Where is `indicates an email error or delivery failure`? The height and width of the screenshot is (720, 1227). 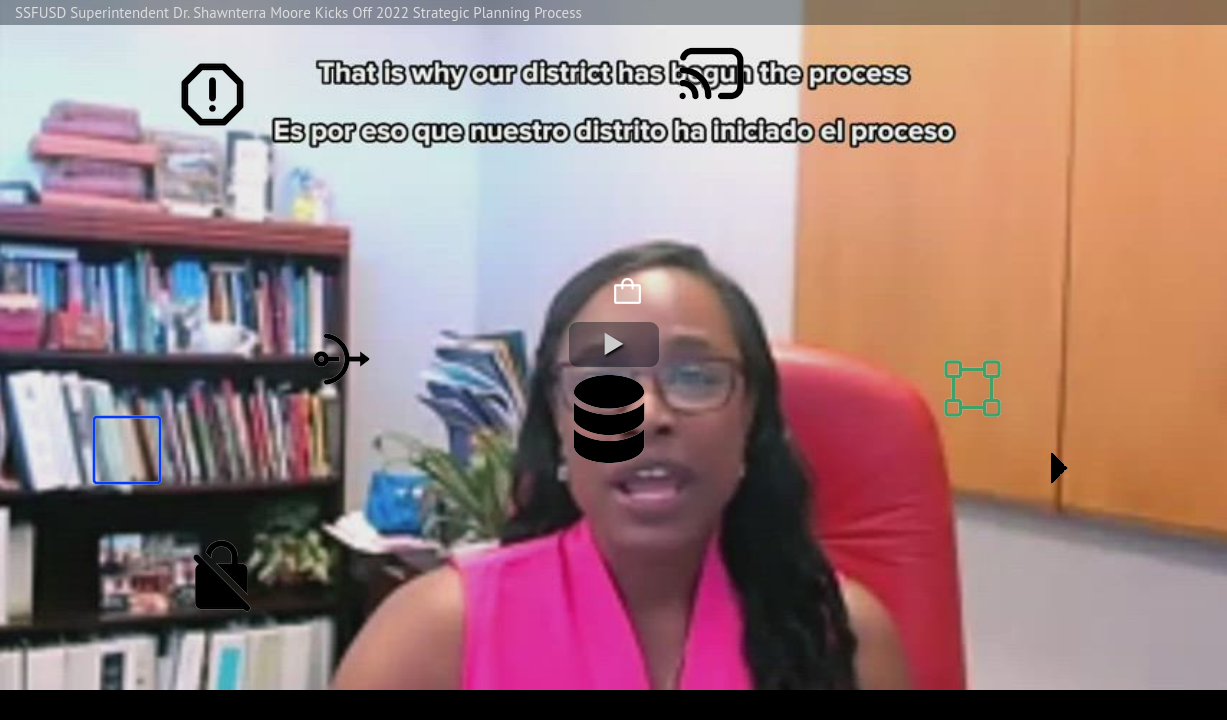
indicates an email error or delivery failure is located at coordinates (212, 94).